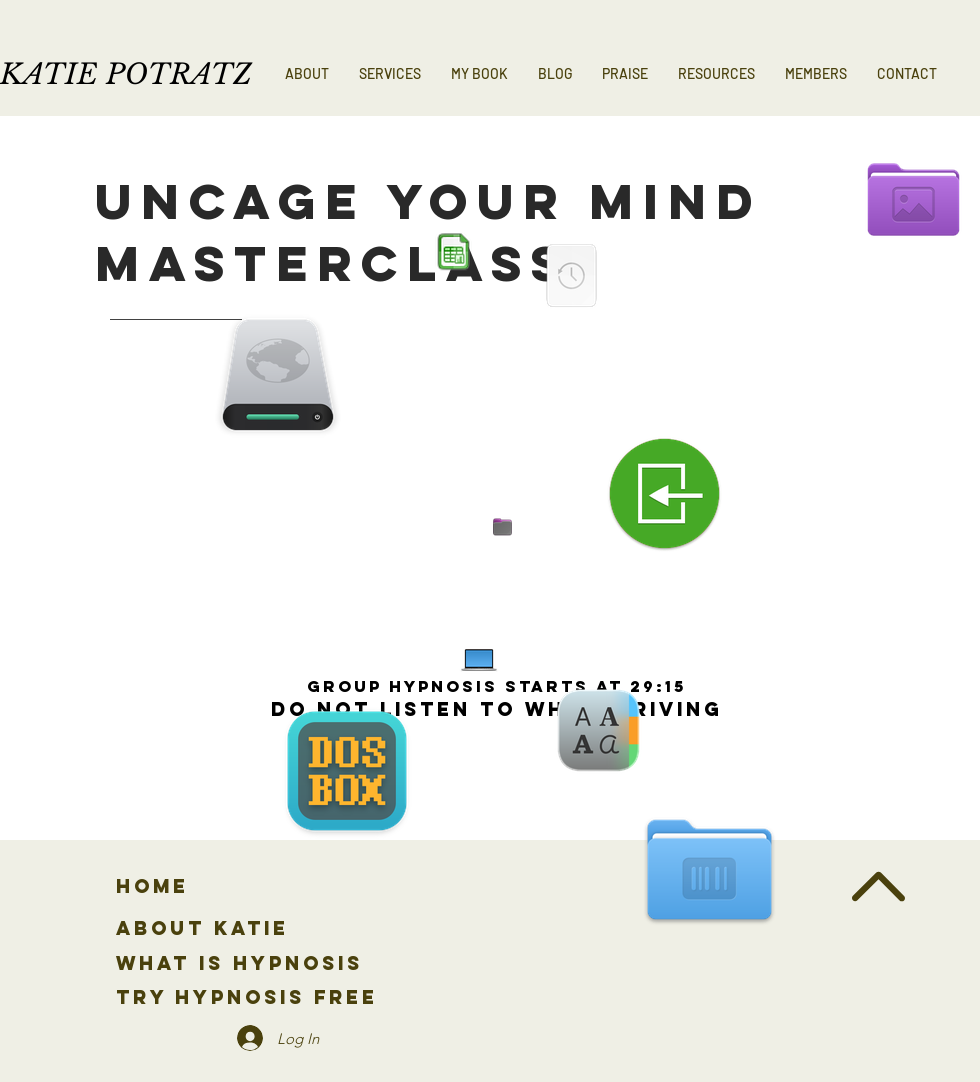 The width and height of the screenshot is (980, 1082). Describe the element at coordinates (913, 199) in the screenshot. I see `open your images folder` at that location.